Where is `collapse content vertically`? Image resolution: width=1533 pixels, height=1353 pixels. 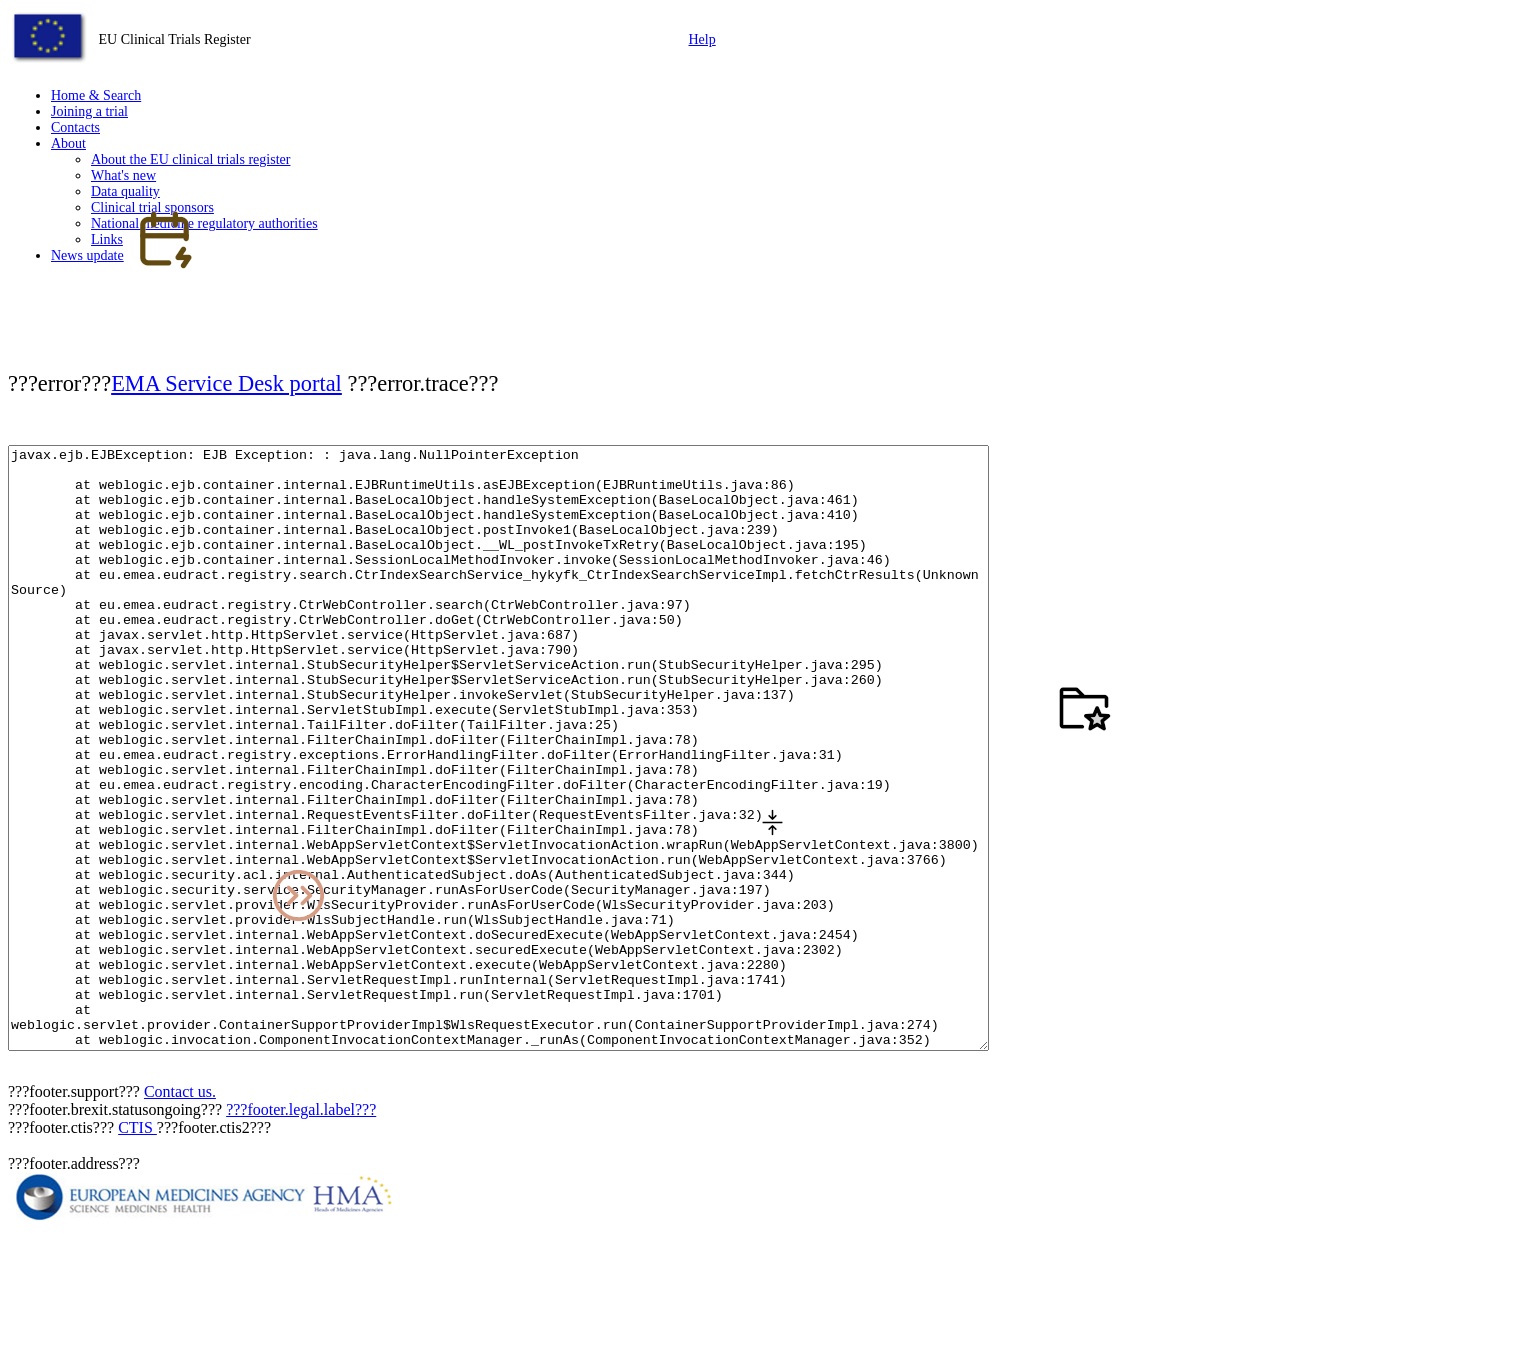
collapse content vertically is located at coordinates (772, 822).